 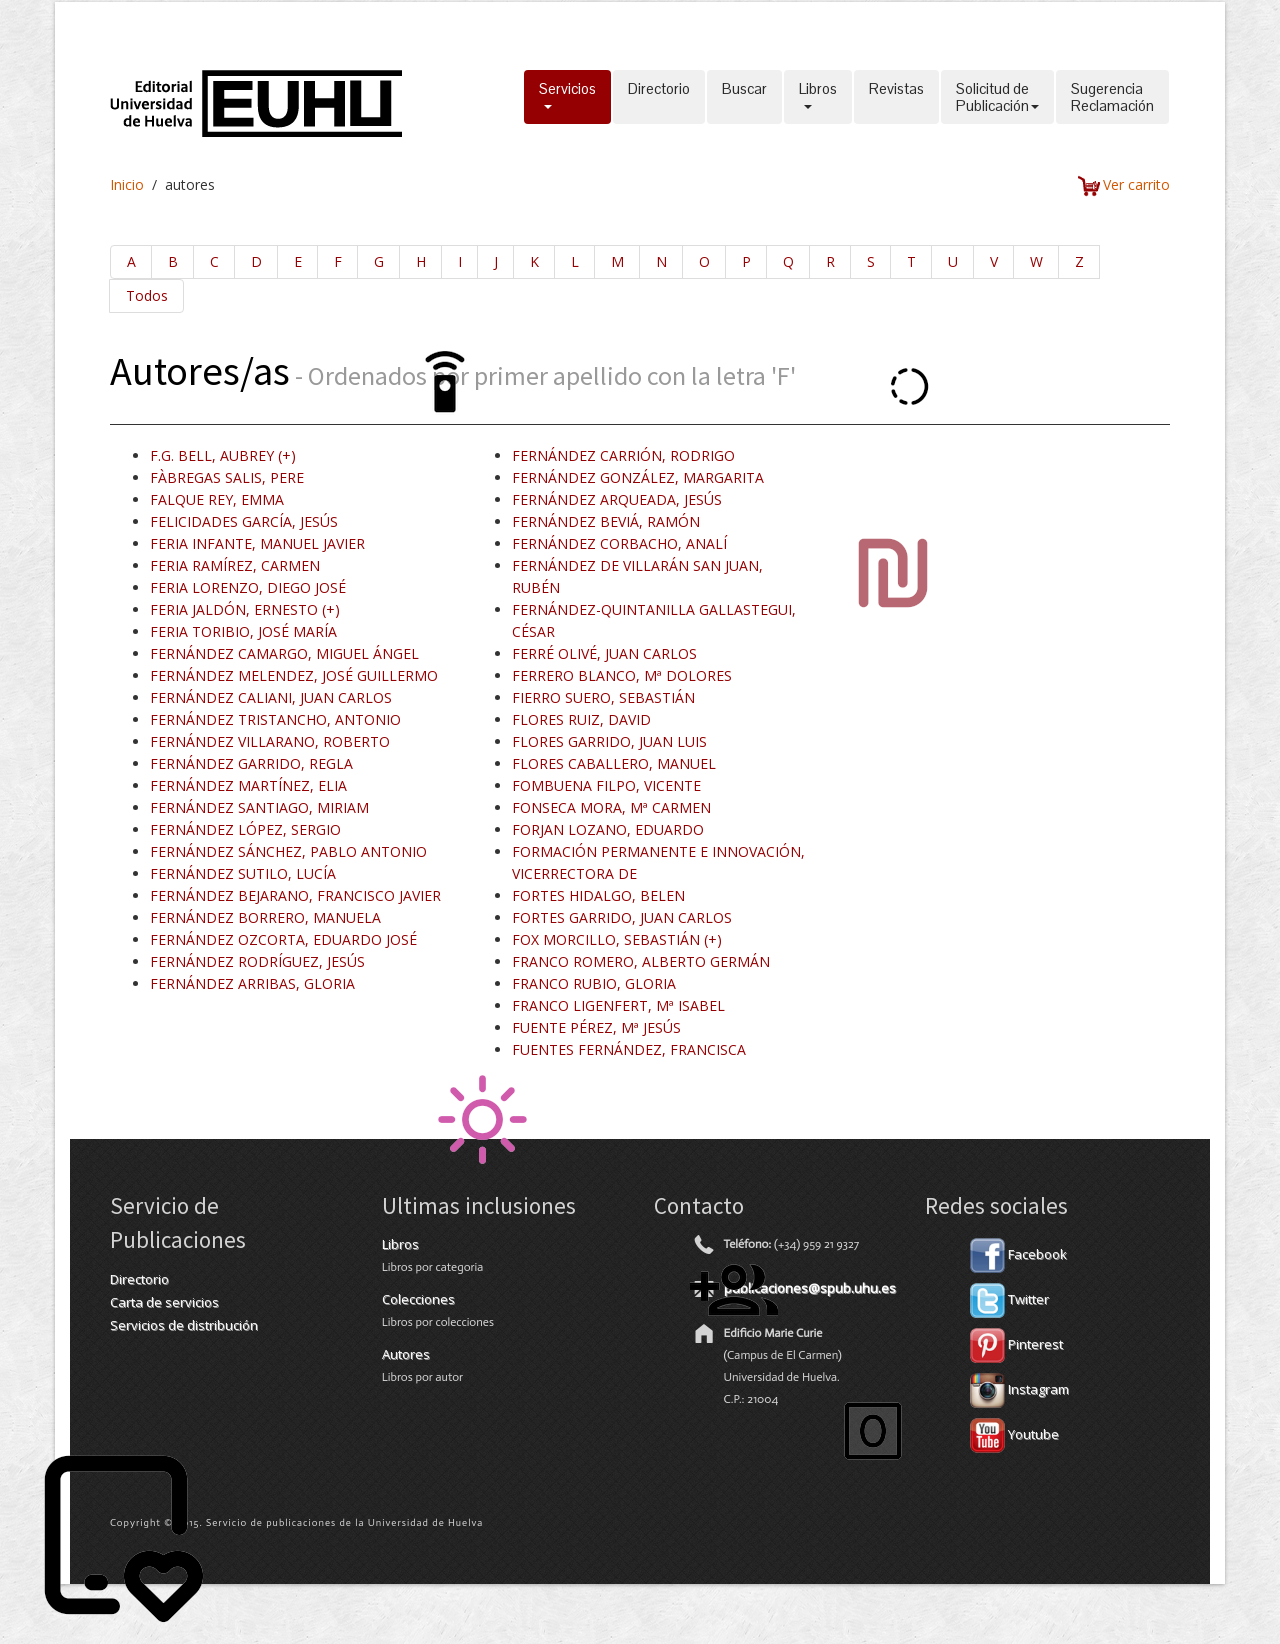 I want to click on access remote control settings, so click(x=445, y=383).